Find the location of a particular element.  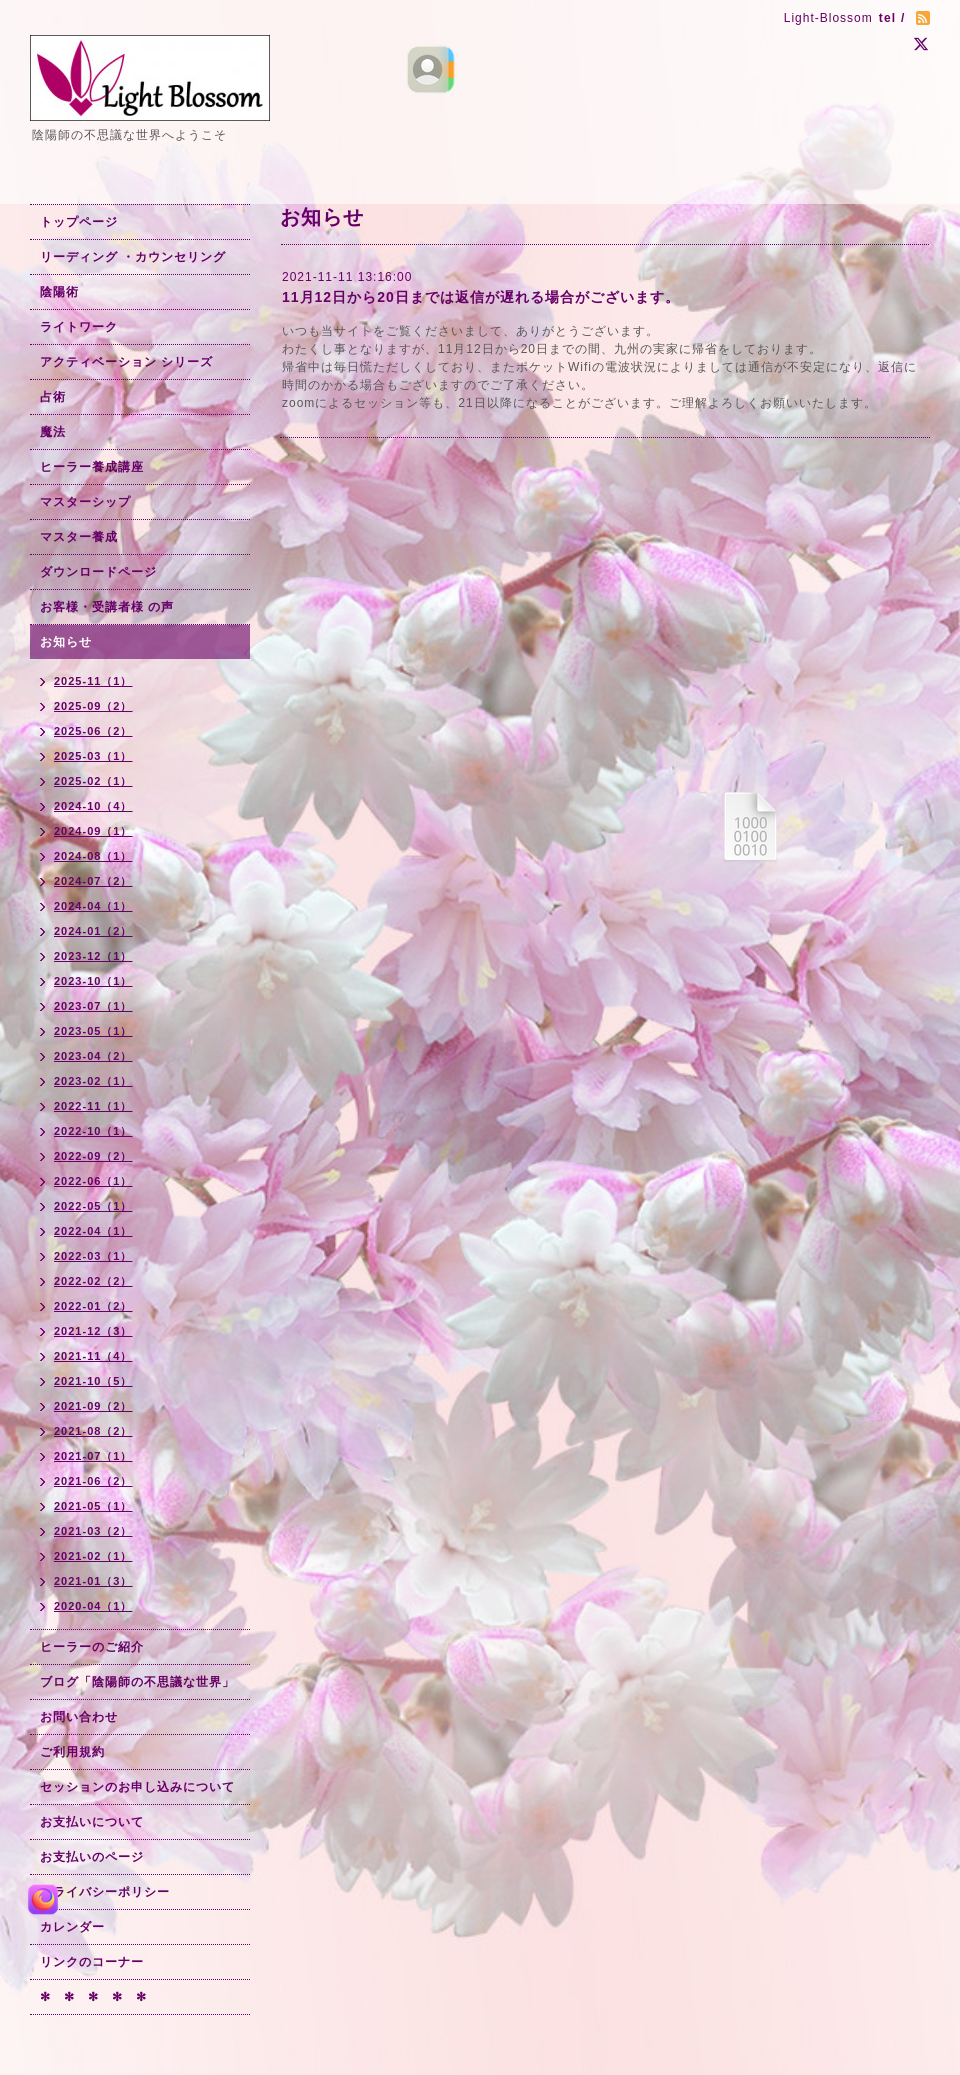

generic binary or data file is located at coordinates (750, 827).